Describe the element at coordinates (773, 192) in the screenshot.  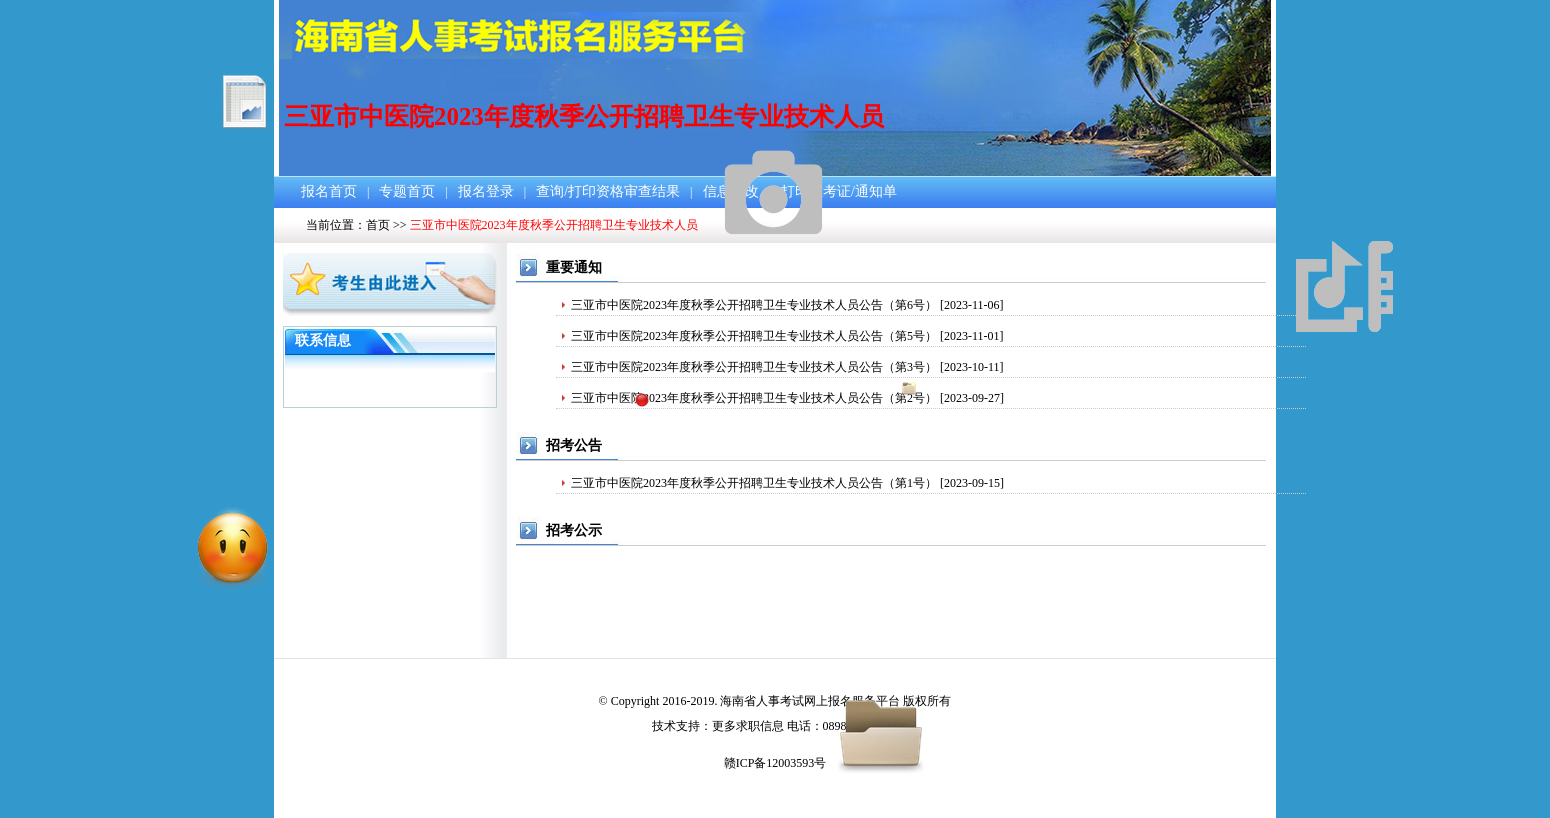
I see `open camera to take a photo` at that location.